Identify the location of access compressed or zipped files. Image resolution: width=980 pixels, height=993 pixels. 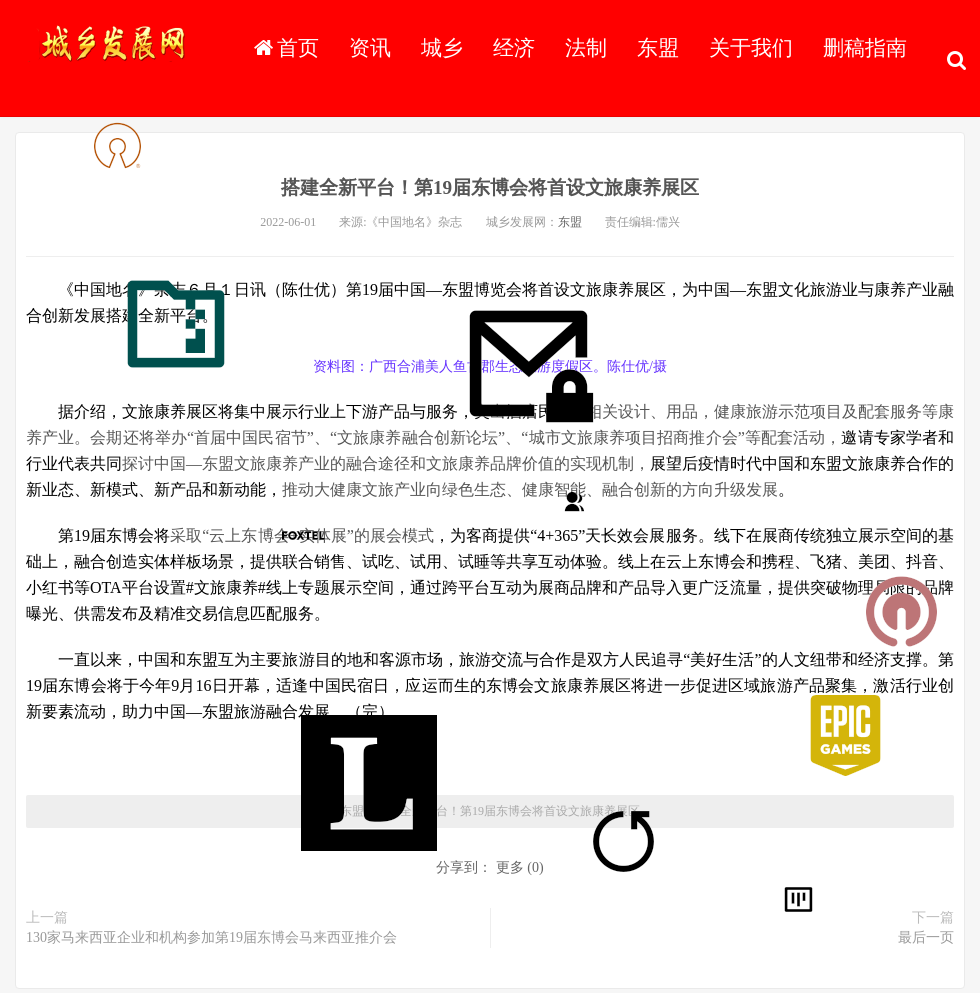
(176, 324).